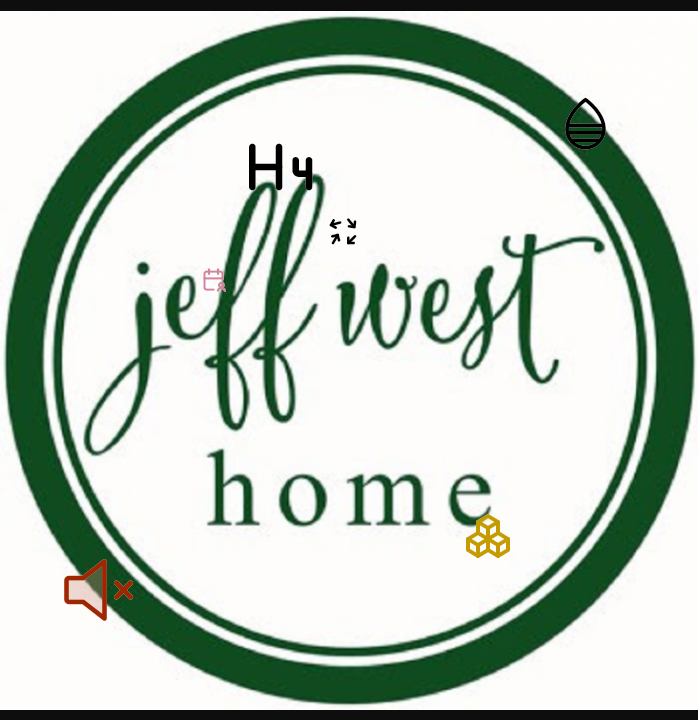 Image resolution: width=698 pixels, height=720 pixels. I want to click on format text as heading level 4, so click(279, 167).